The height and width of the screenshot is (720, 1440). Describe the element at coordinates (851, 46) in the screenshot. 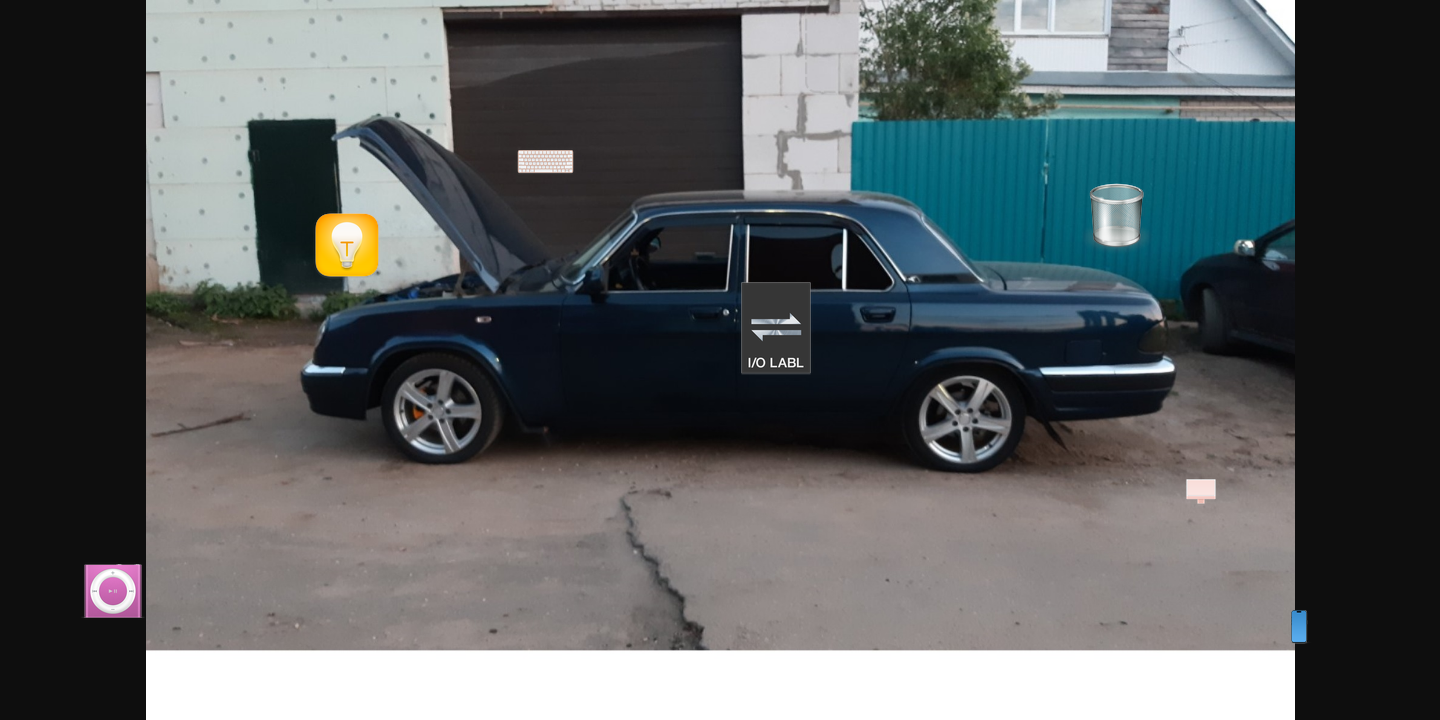

I see `represents an unrecognized or unknown file type` at that location.